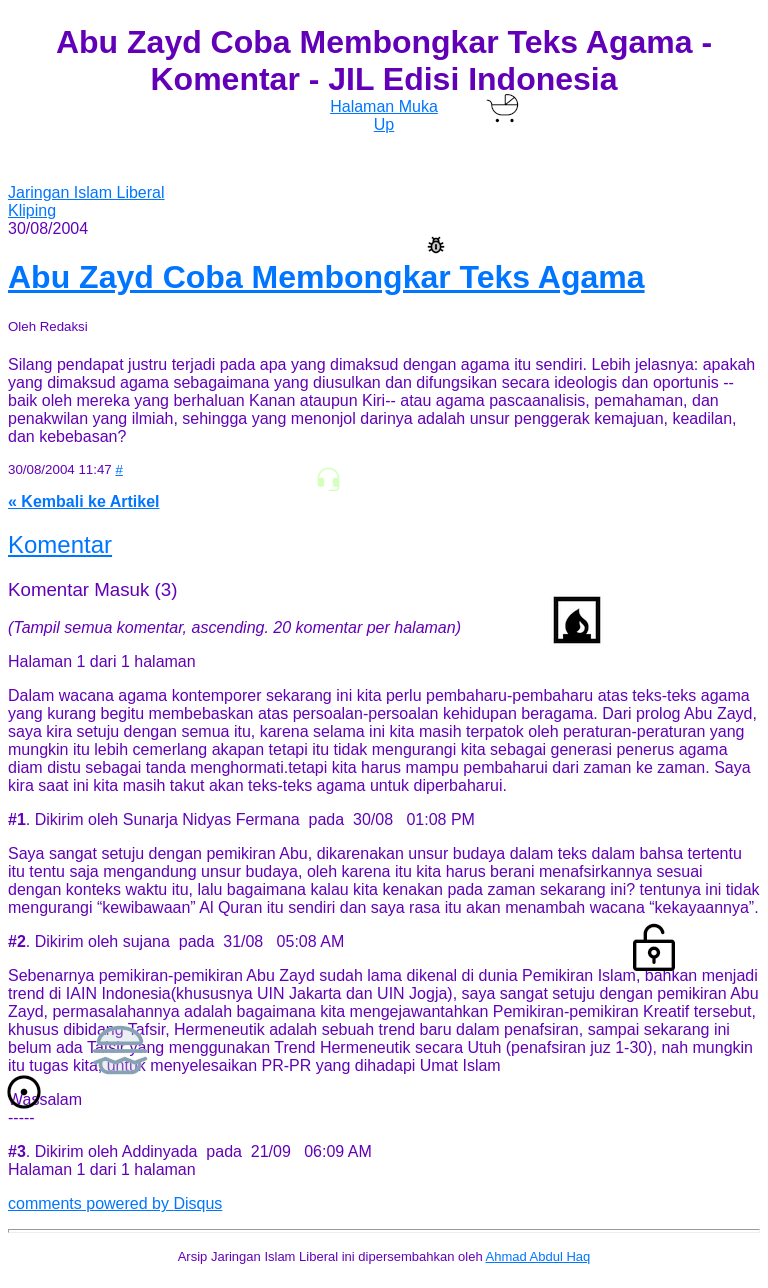 The height and width of the screenshot is (1288, 768). What do you see at coordinates (24, 1092) in the screenshot?
I see `select or mark an item as active` at bounding box center [24, 1092].